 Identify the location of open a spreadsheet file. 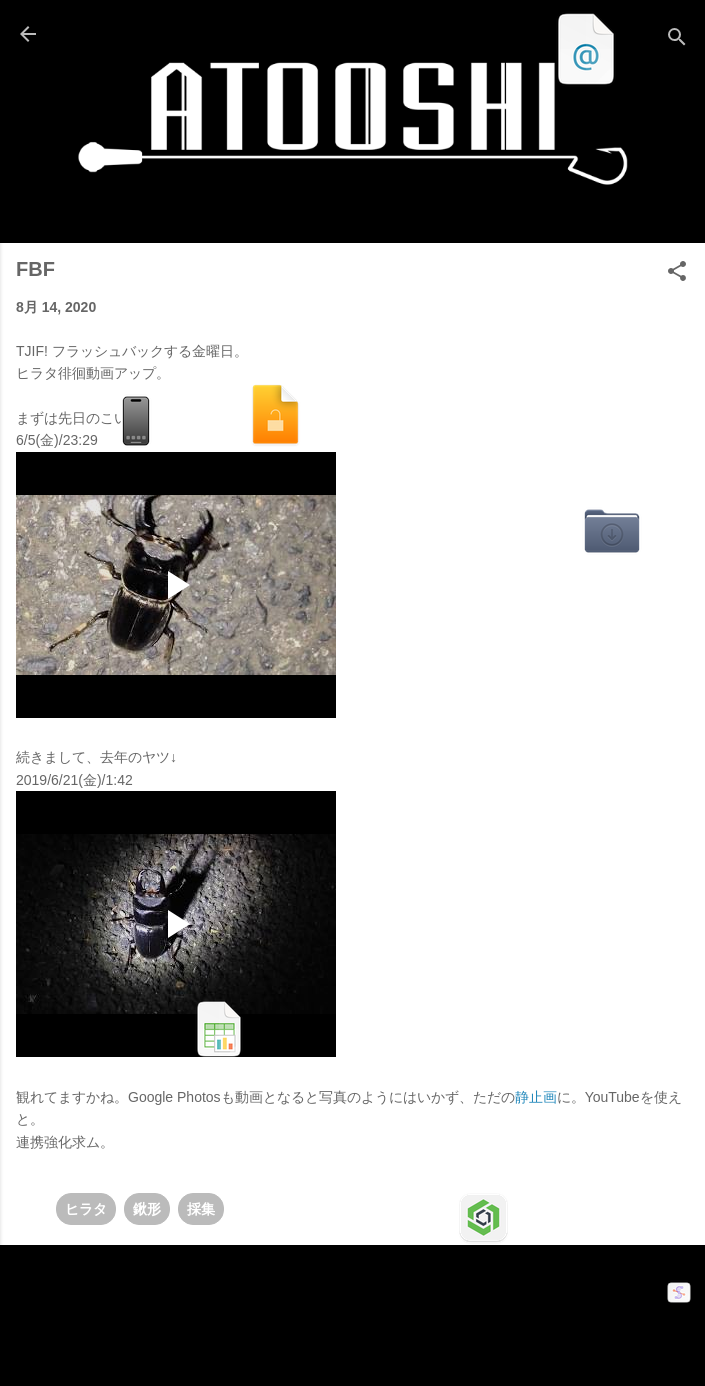
(219, 1029).